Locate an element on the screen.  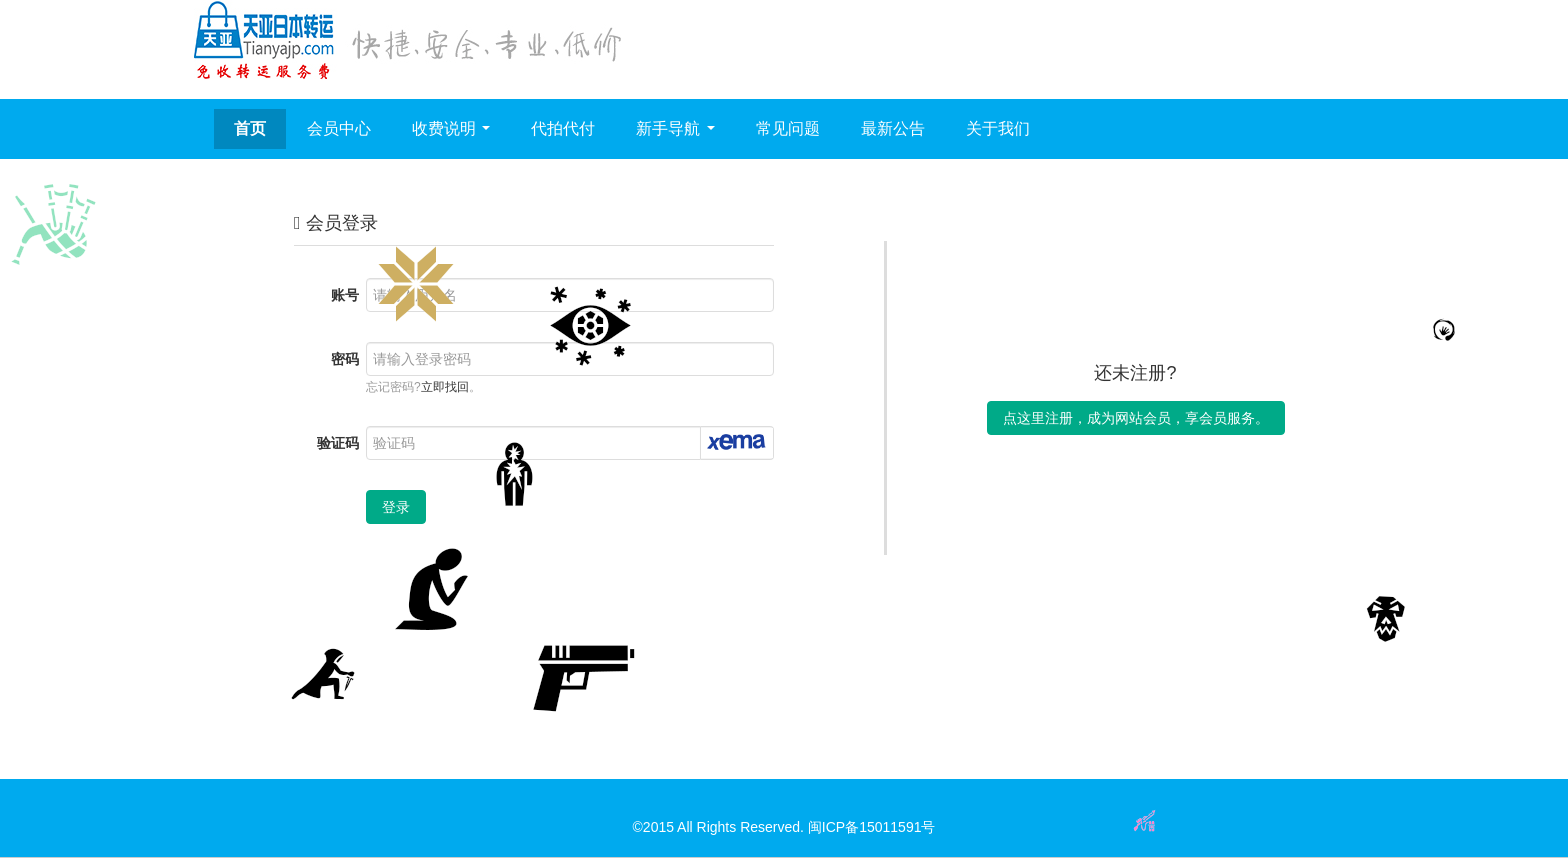
select flamethrower weapon is located at coordinates (1144, 820).